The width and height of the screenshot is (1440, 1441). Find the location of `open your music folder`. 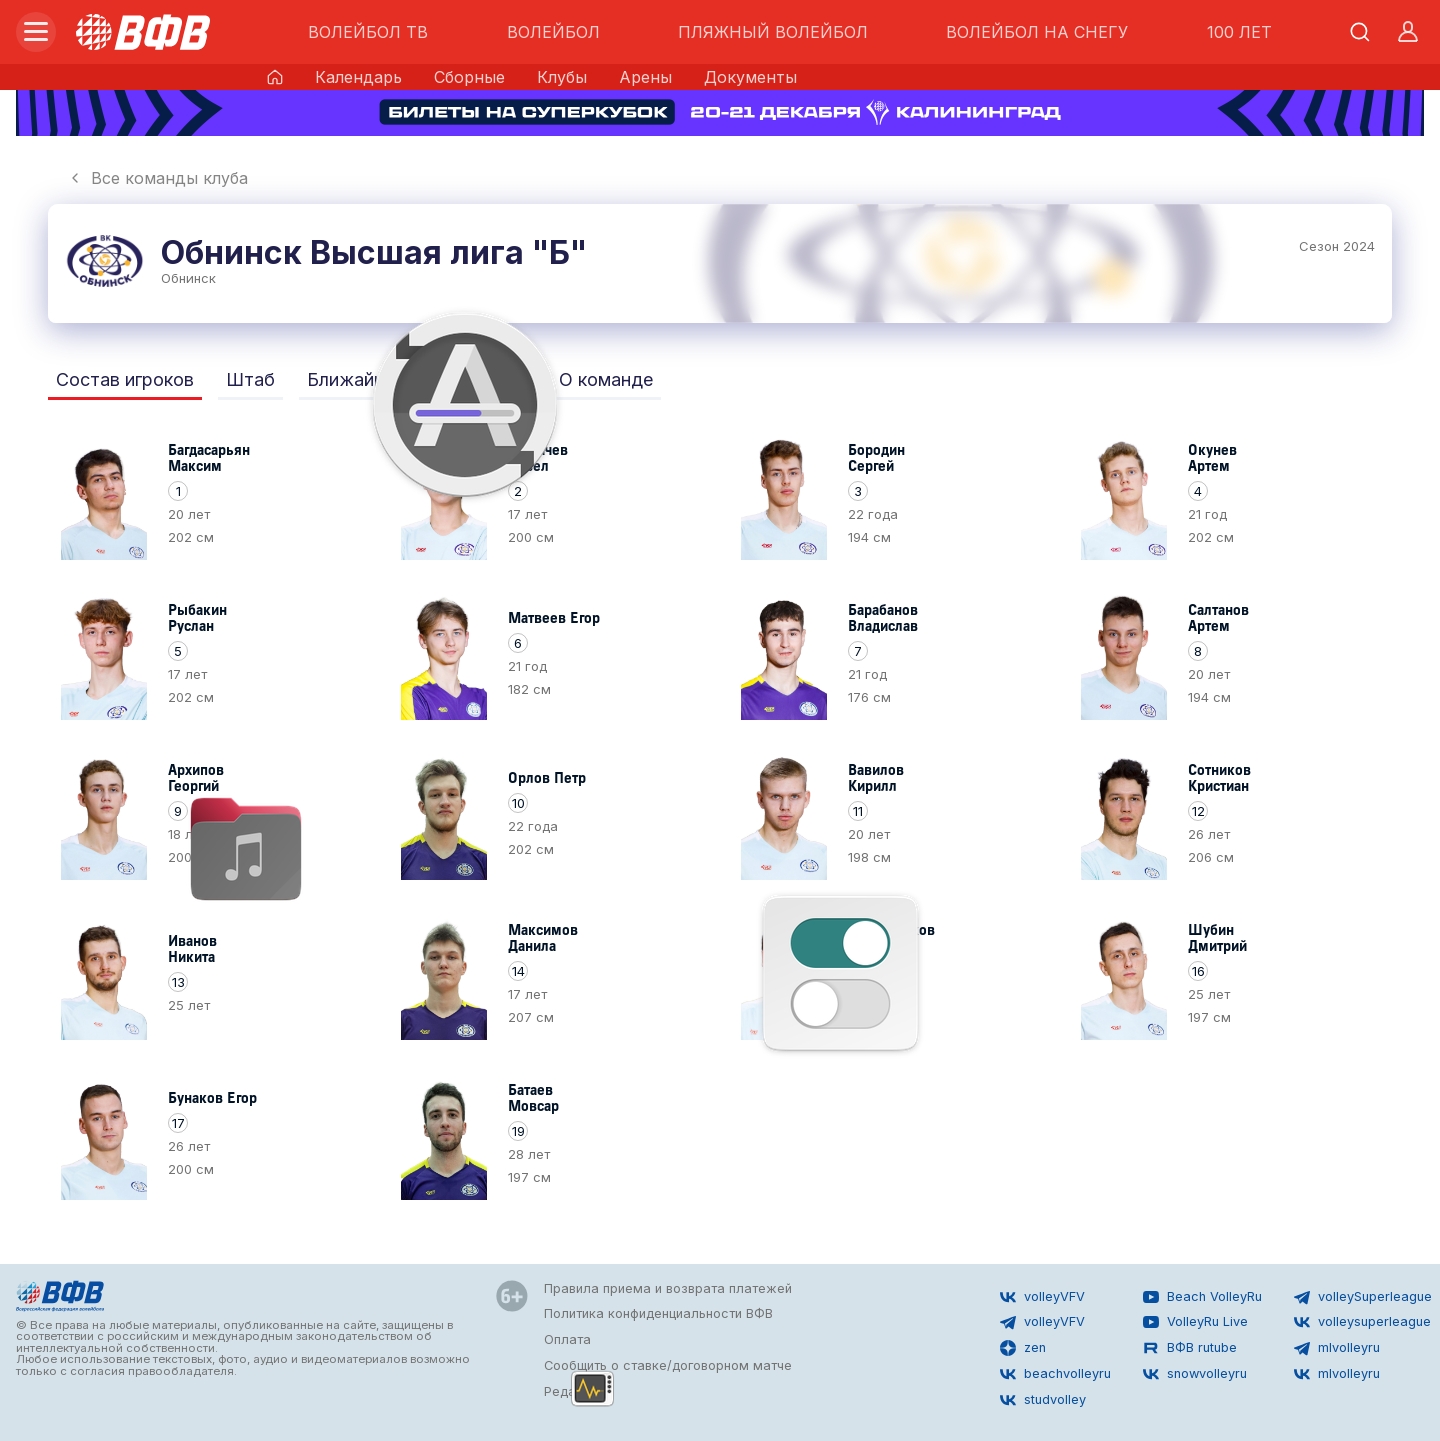

open your music folder is located at coordinates (246, 849).